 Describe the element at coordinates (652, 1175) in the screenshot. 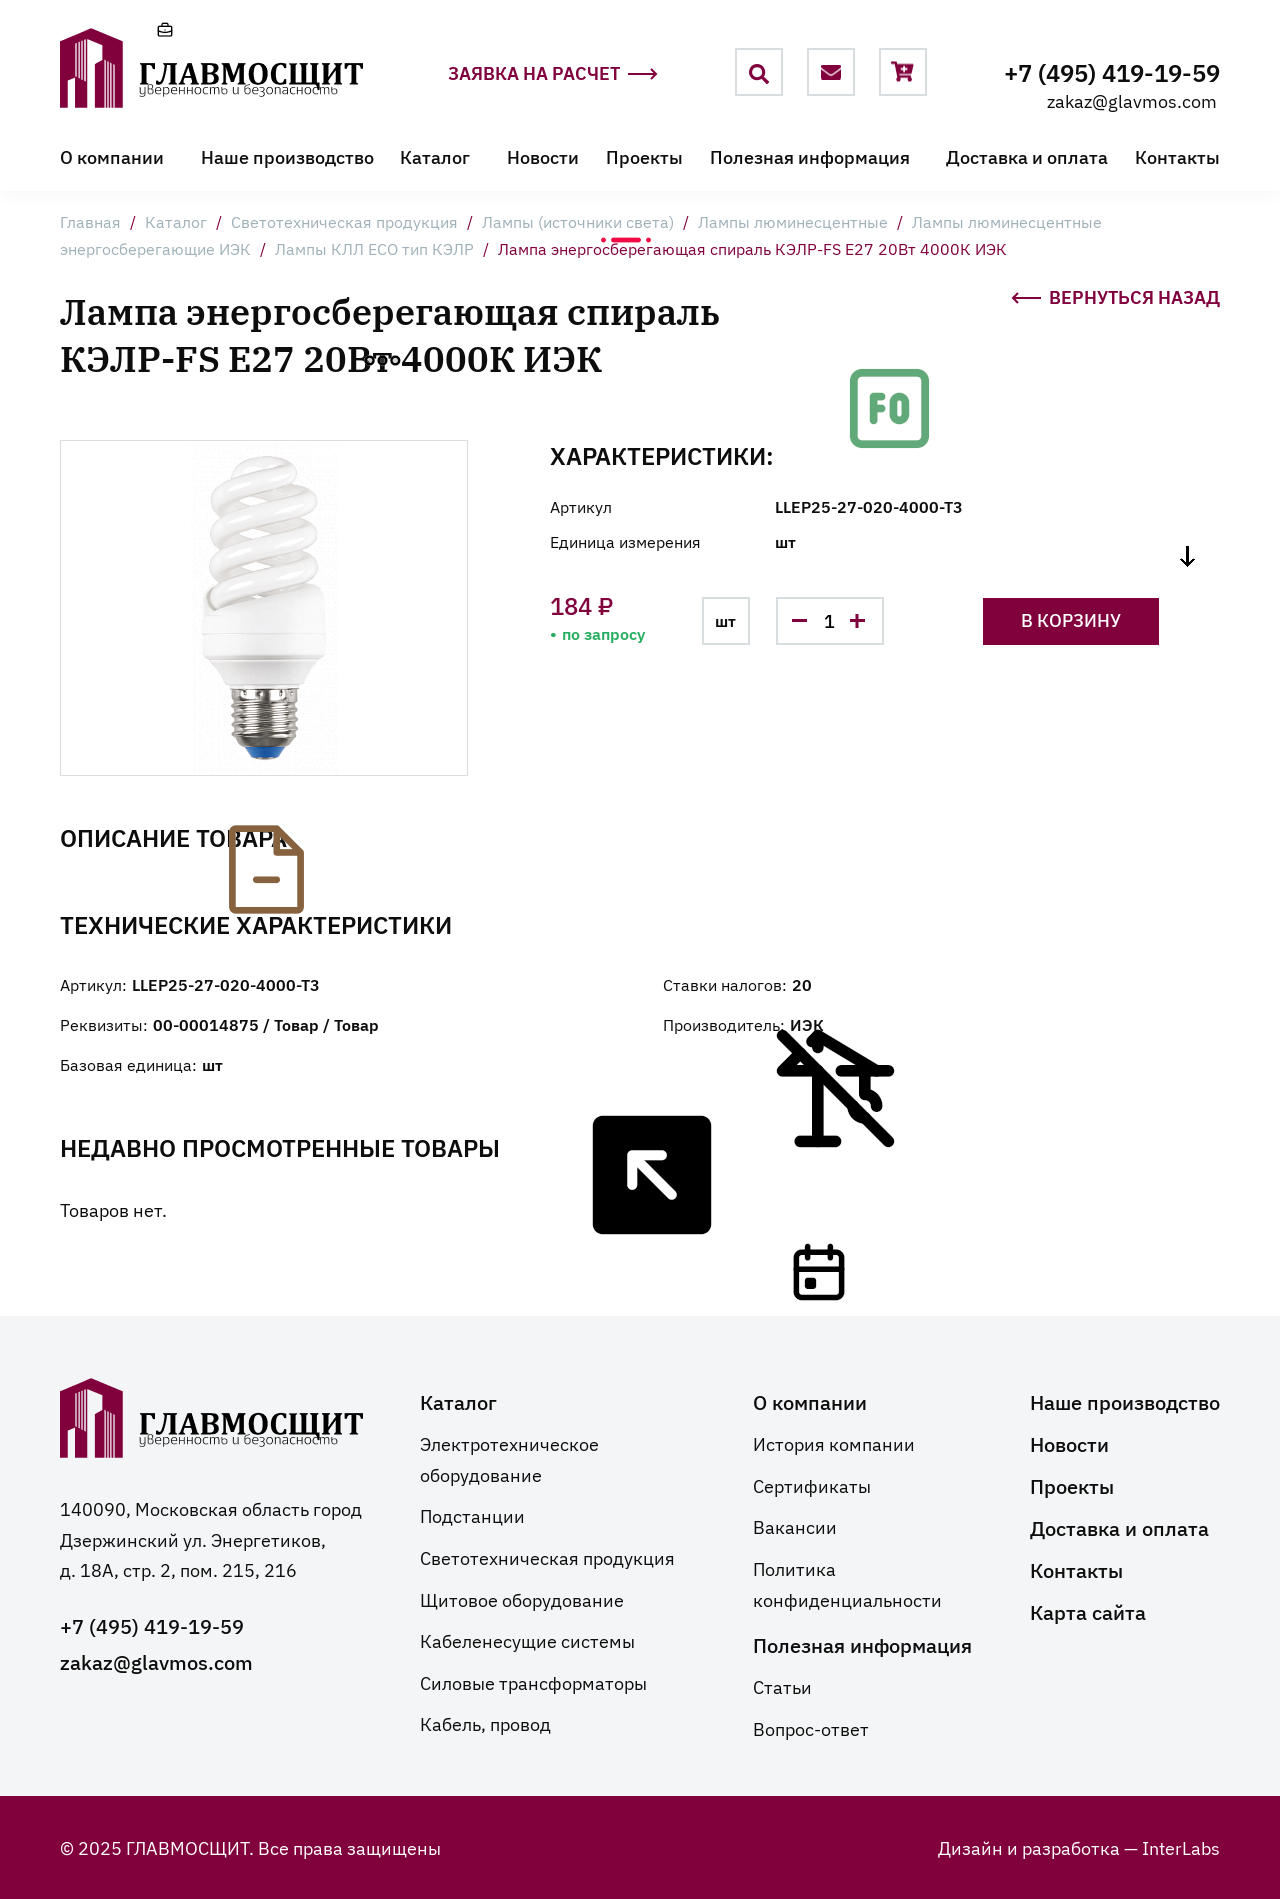

I see `navigate to the top-left or return to origin` at that location.